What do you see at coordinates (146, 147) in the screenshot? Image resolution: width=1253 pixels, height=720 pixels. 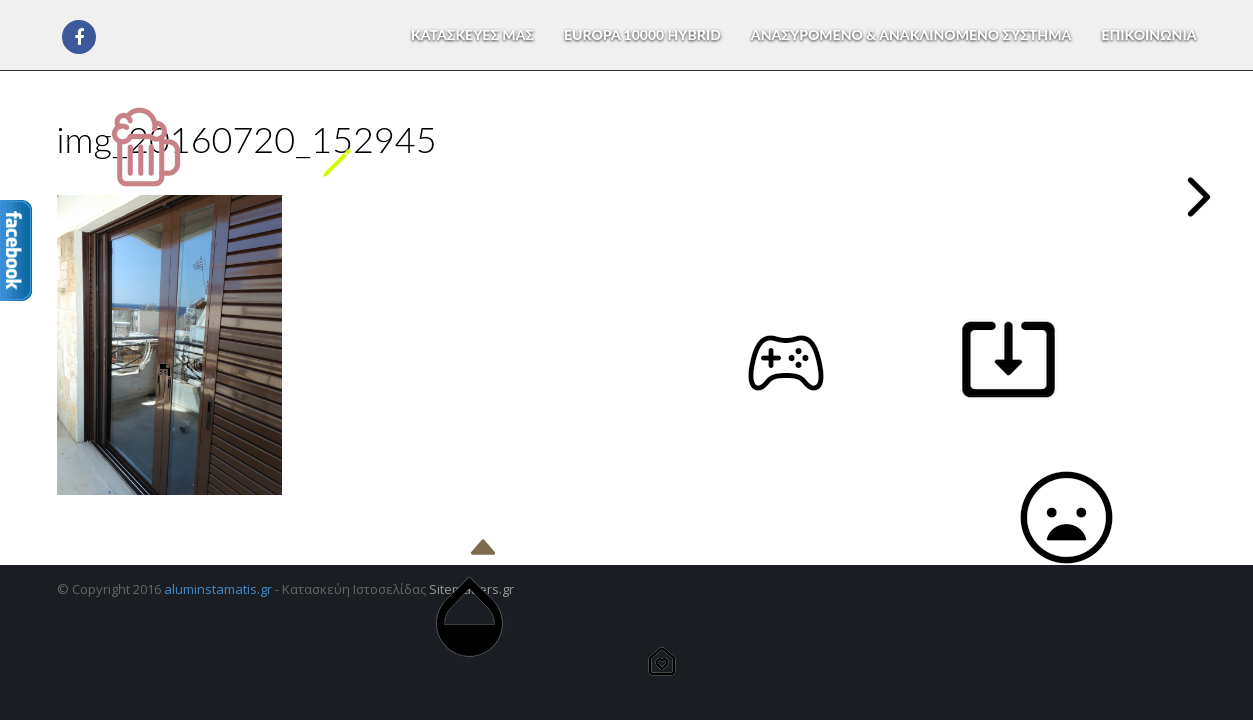 I see `browse nearby bars or breweries` at bounding box center [146, 147].